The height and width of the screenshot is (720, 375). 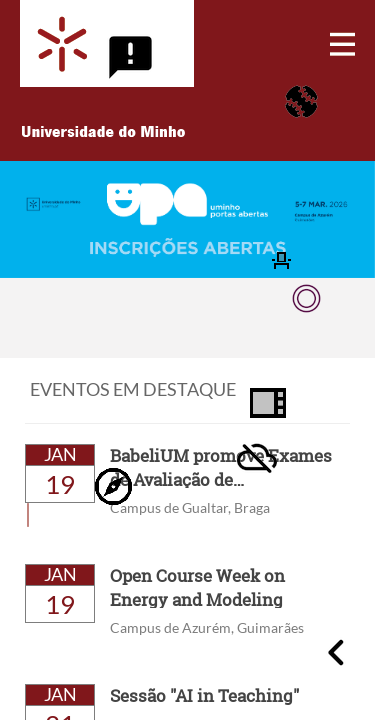 What do you see at coordinates (336, 652) in the screenshot?
I see `go back to the previous screen` at bounding box center [336, 652].